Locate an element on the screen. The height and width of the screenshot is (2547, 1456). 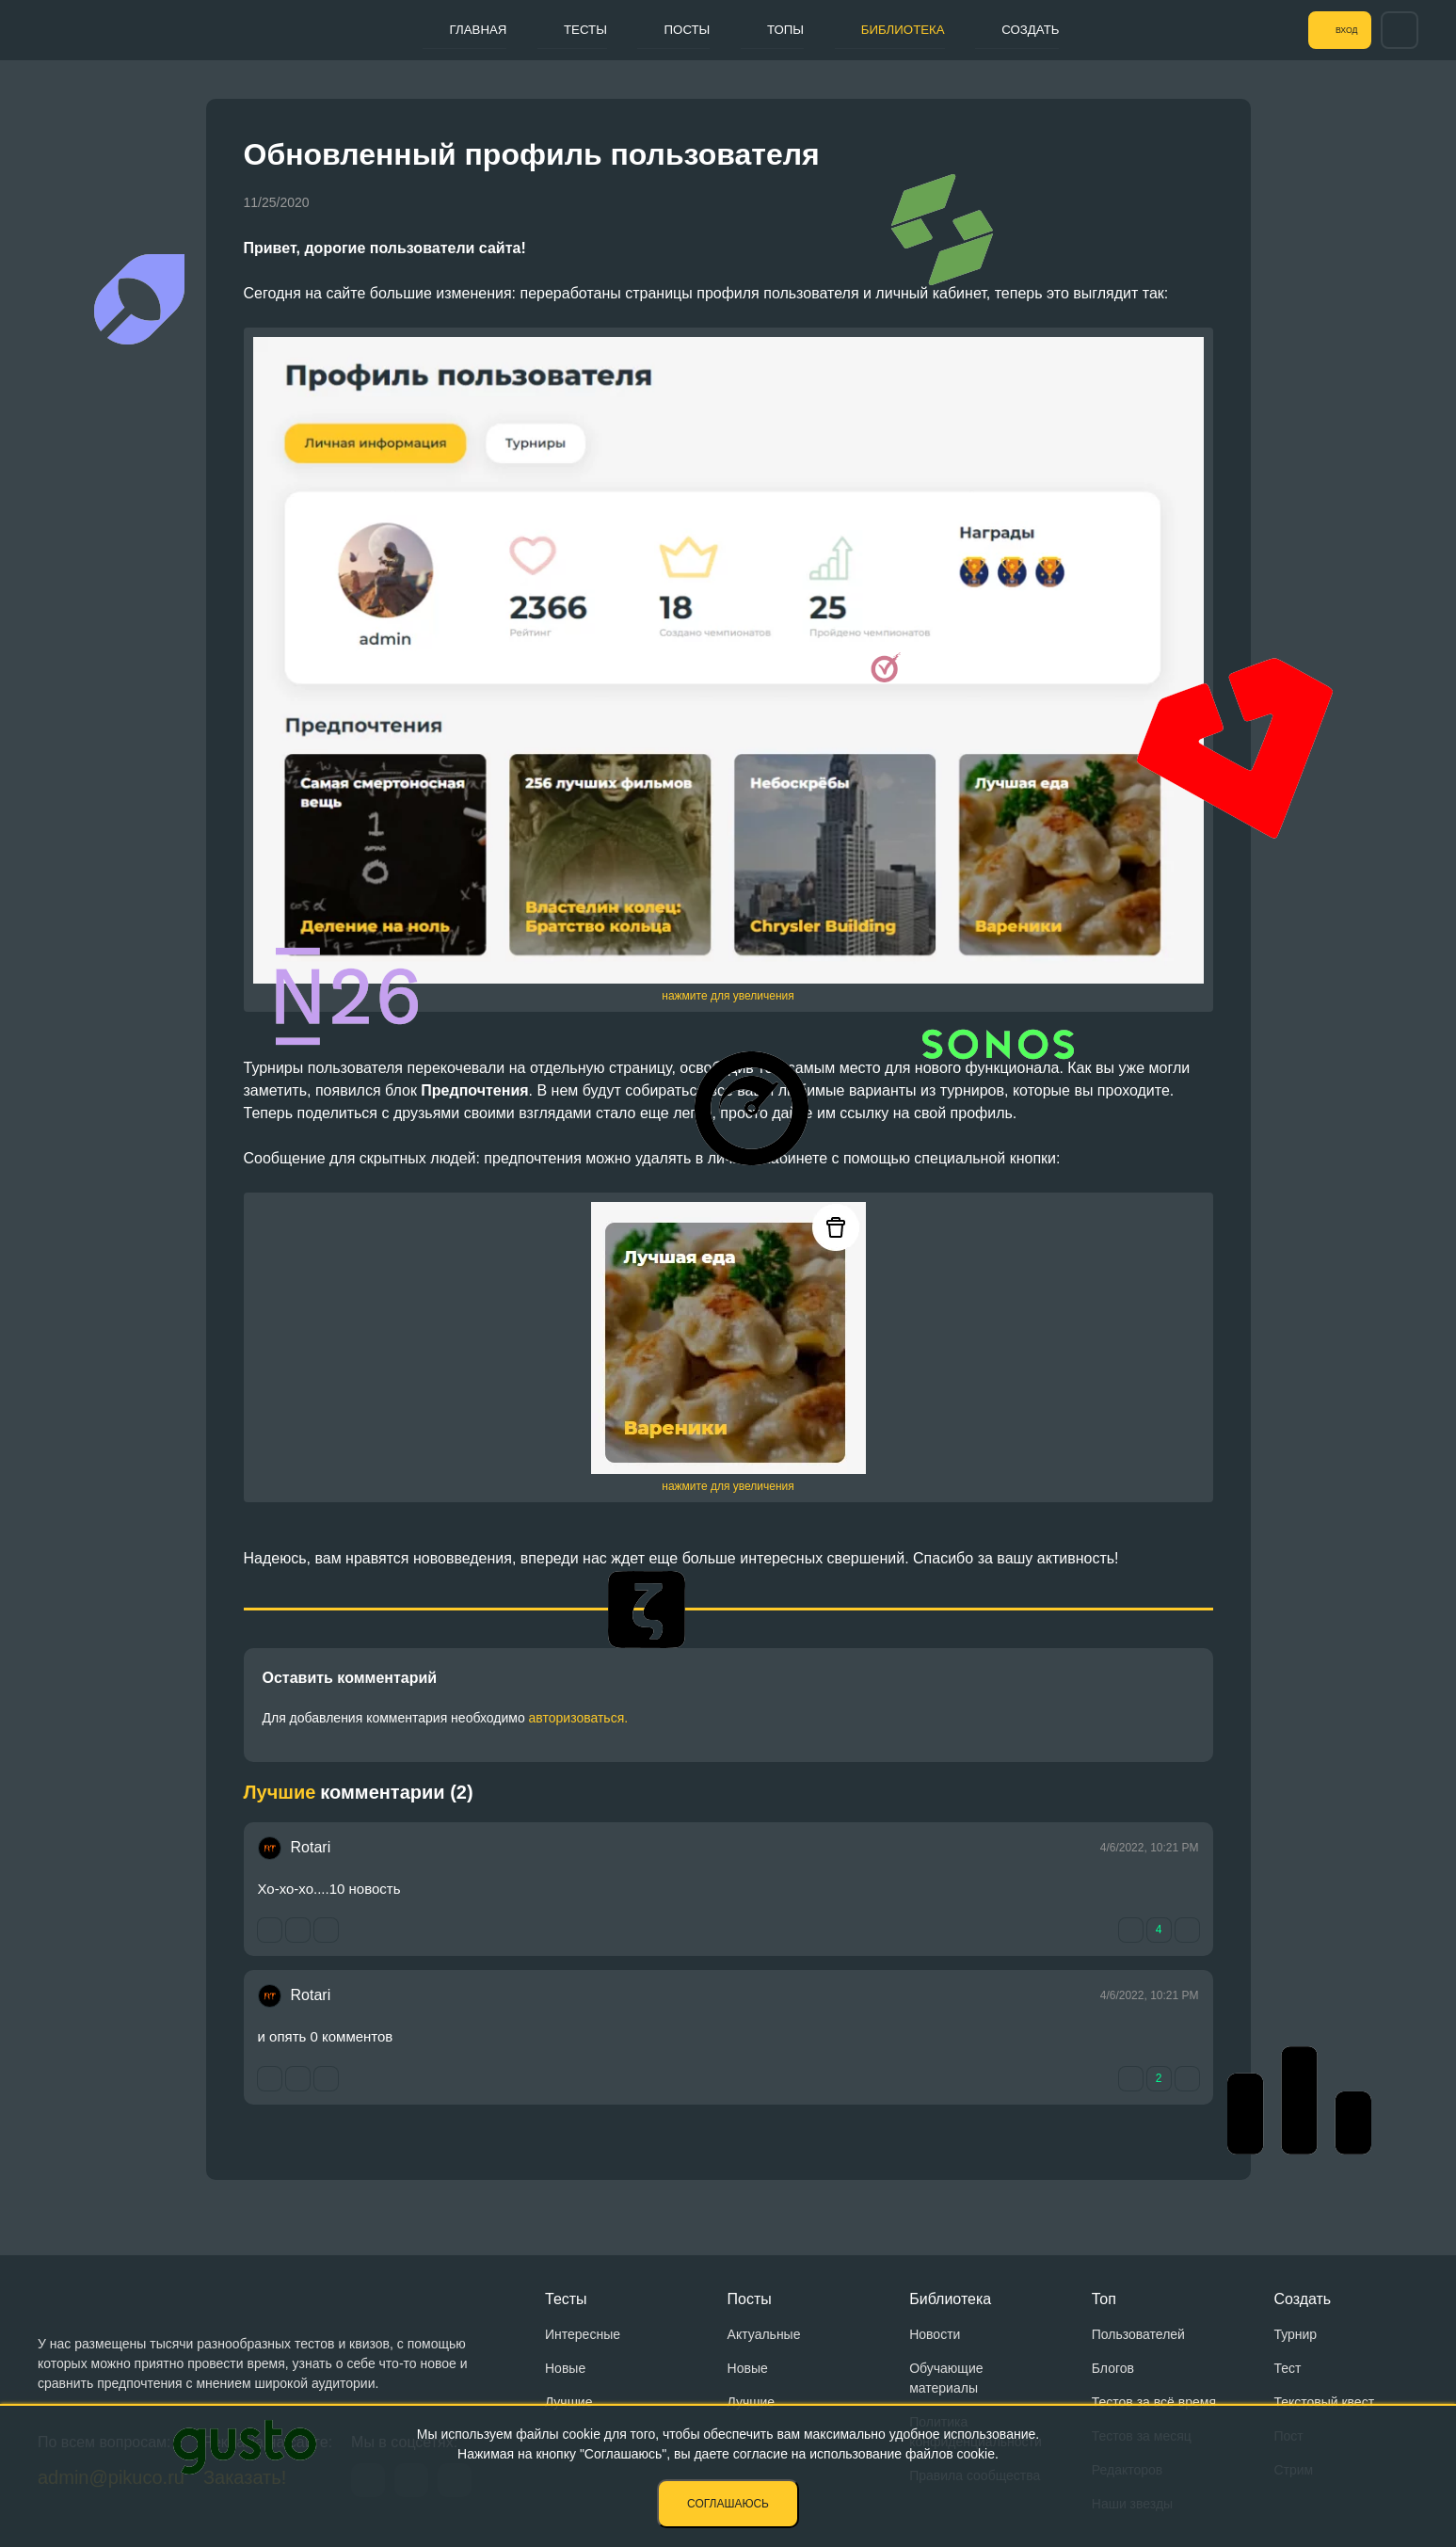
visit mintlify documentation platform is located at coordinates (139, 299).